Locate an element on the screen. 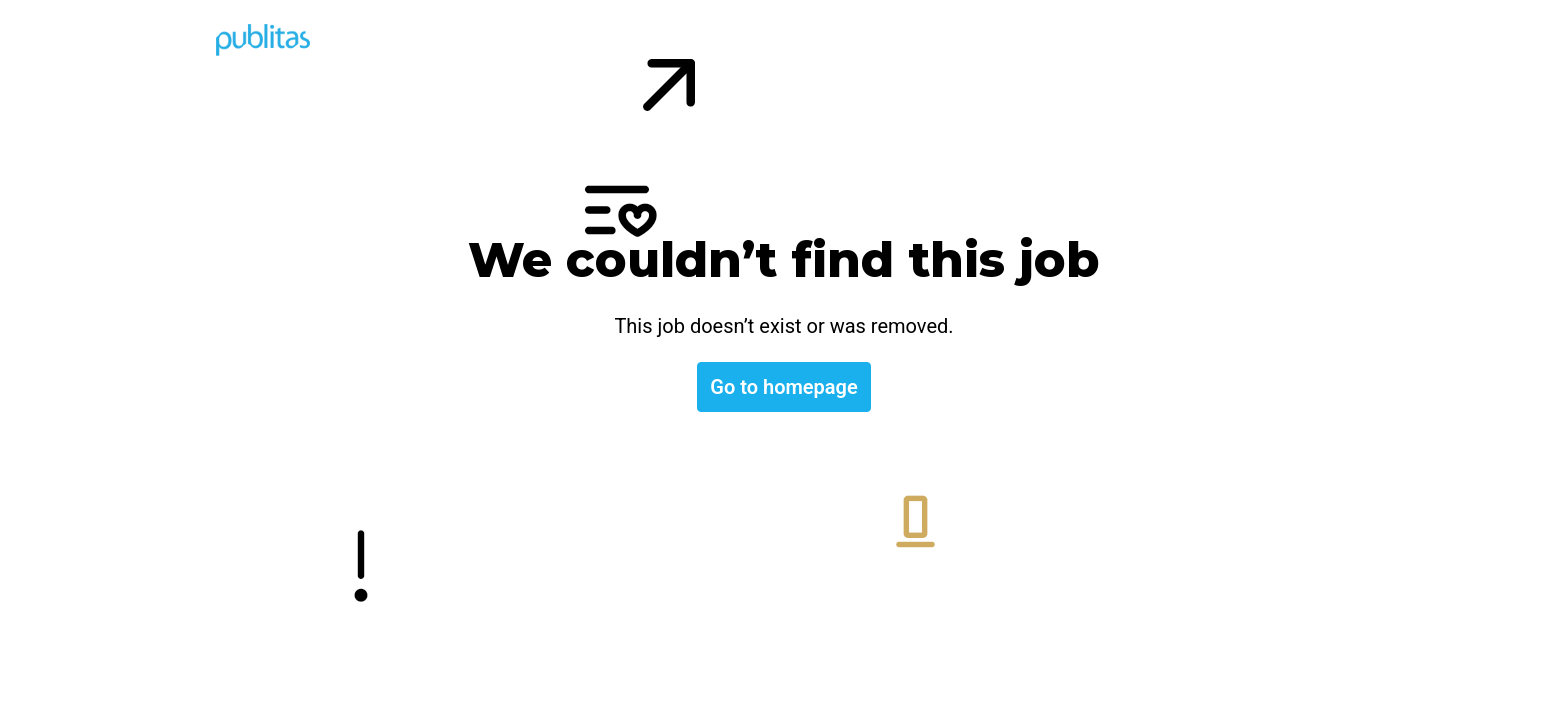 The image size is (1568, 720). align object to bottom edge is located at coordinates (915, 520).